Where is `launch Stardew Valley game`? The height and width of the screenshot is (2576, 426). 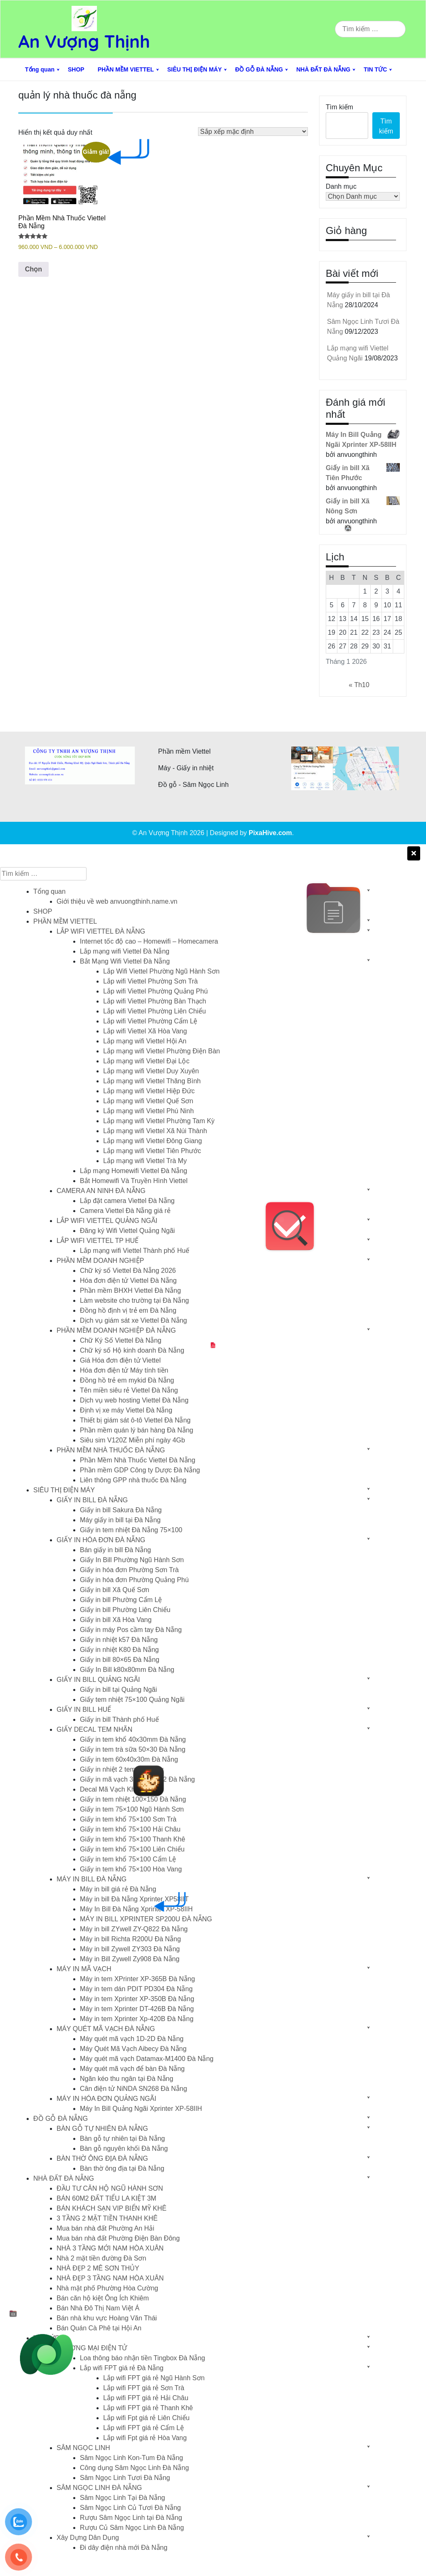
launch Stardew Valley game is located at coordinates (149, 1781).